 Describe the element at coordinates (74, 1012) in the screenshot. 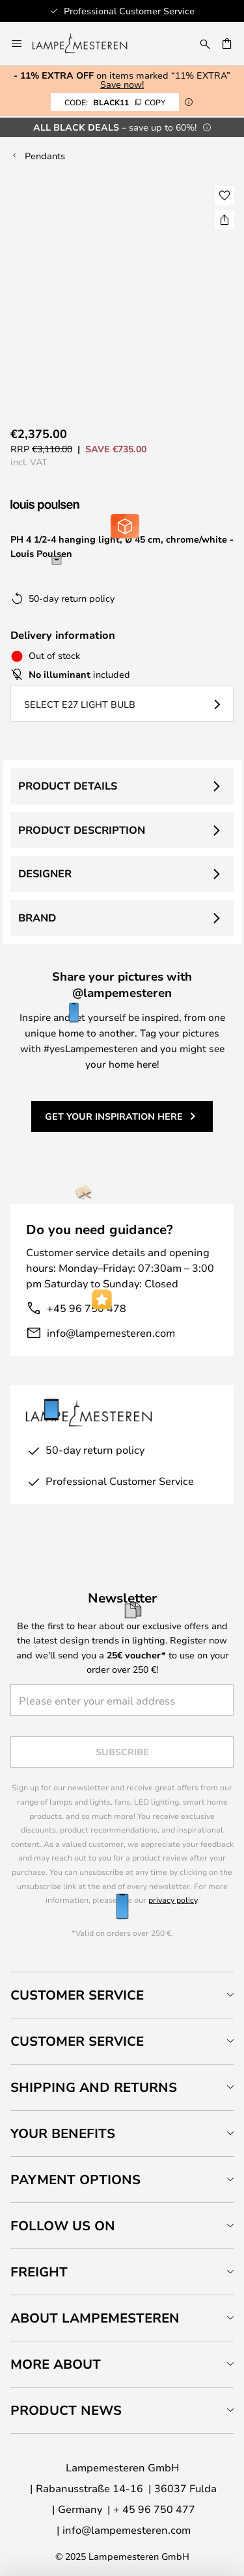

I see `iPhone 16 device icon` at that location.